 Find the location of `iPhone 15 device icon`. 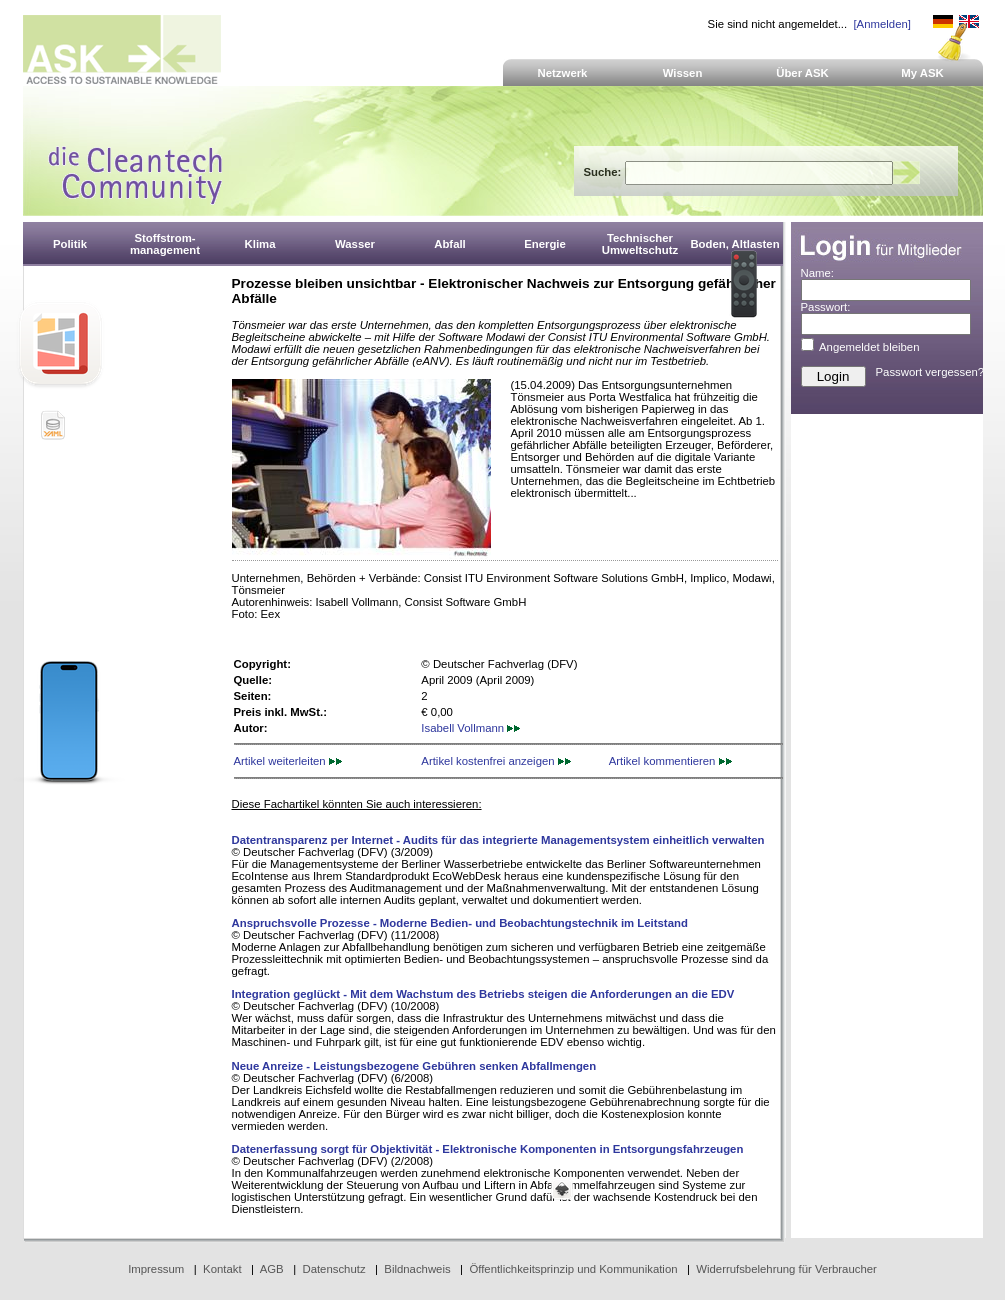

iPhone 15 device icon is located at coordinates (69, 723).